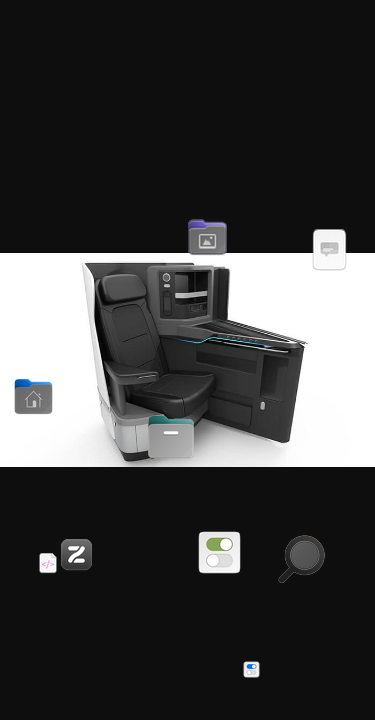 Image resolution: width=375 pixels, height=720 pixels. What do you see at coordinates (171, 437) in the screenshot?
I see `open the file manager application` at bounding box center [171, 437].